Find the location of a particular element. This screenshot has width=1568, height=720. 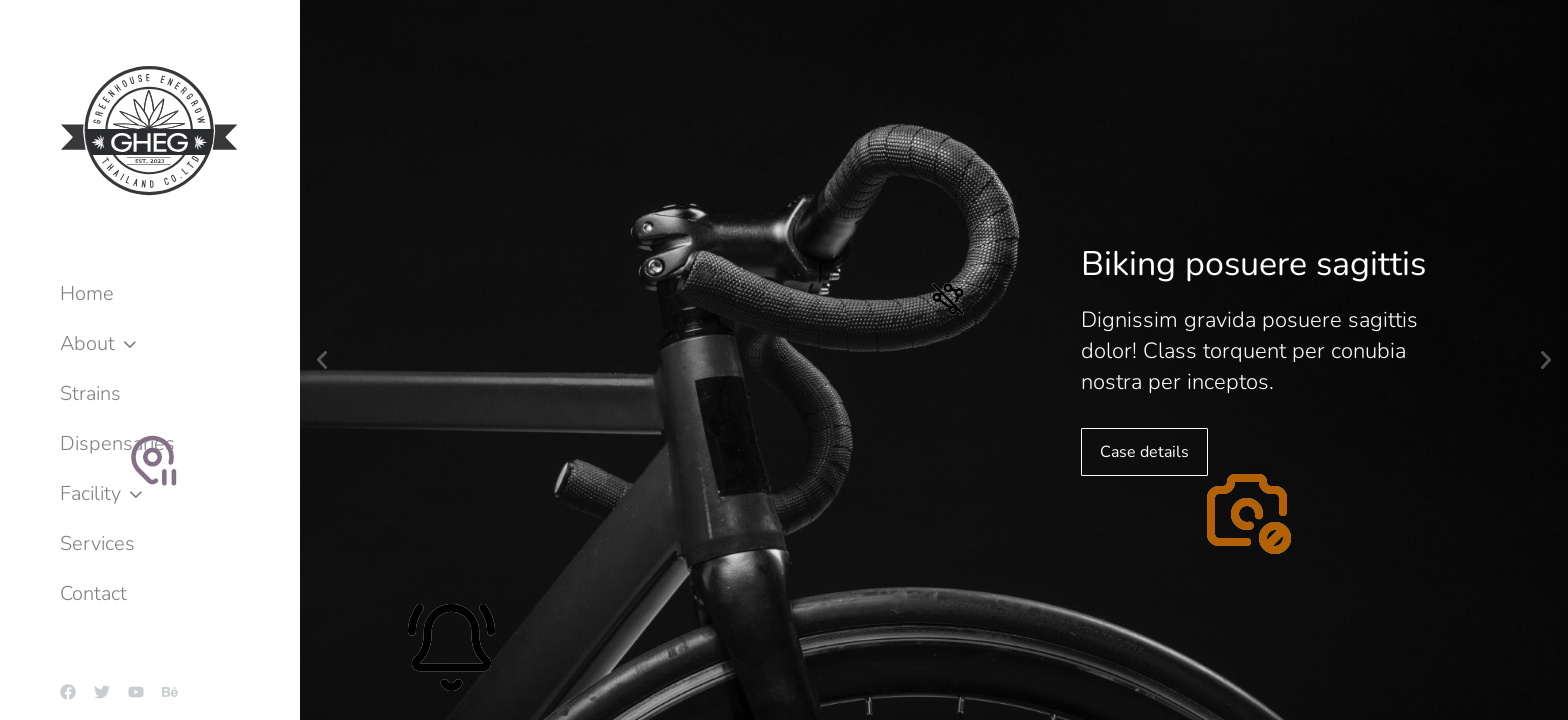

disable polygon drawing tool is located at coordinates (948, 299).